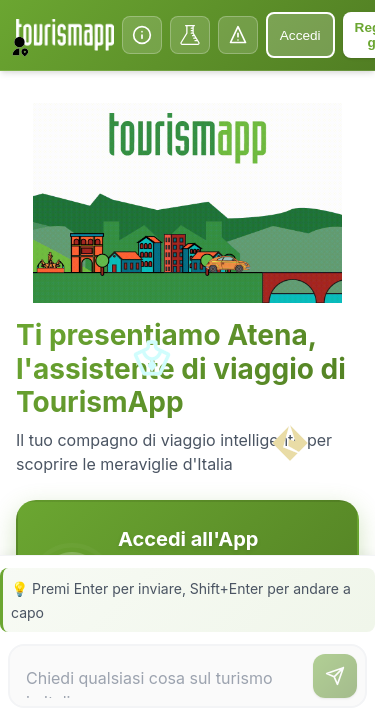 This screenshot has width=375, height=720. What do you see at coordinates (19, 46) in the screenshot?
I see `view user's current location` at bounding box center [19, 46].